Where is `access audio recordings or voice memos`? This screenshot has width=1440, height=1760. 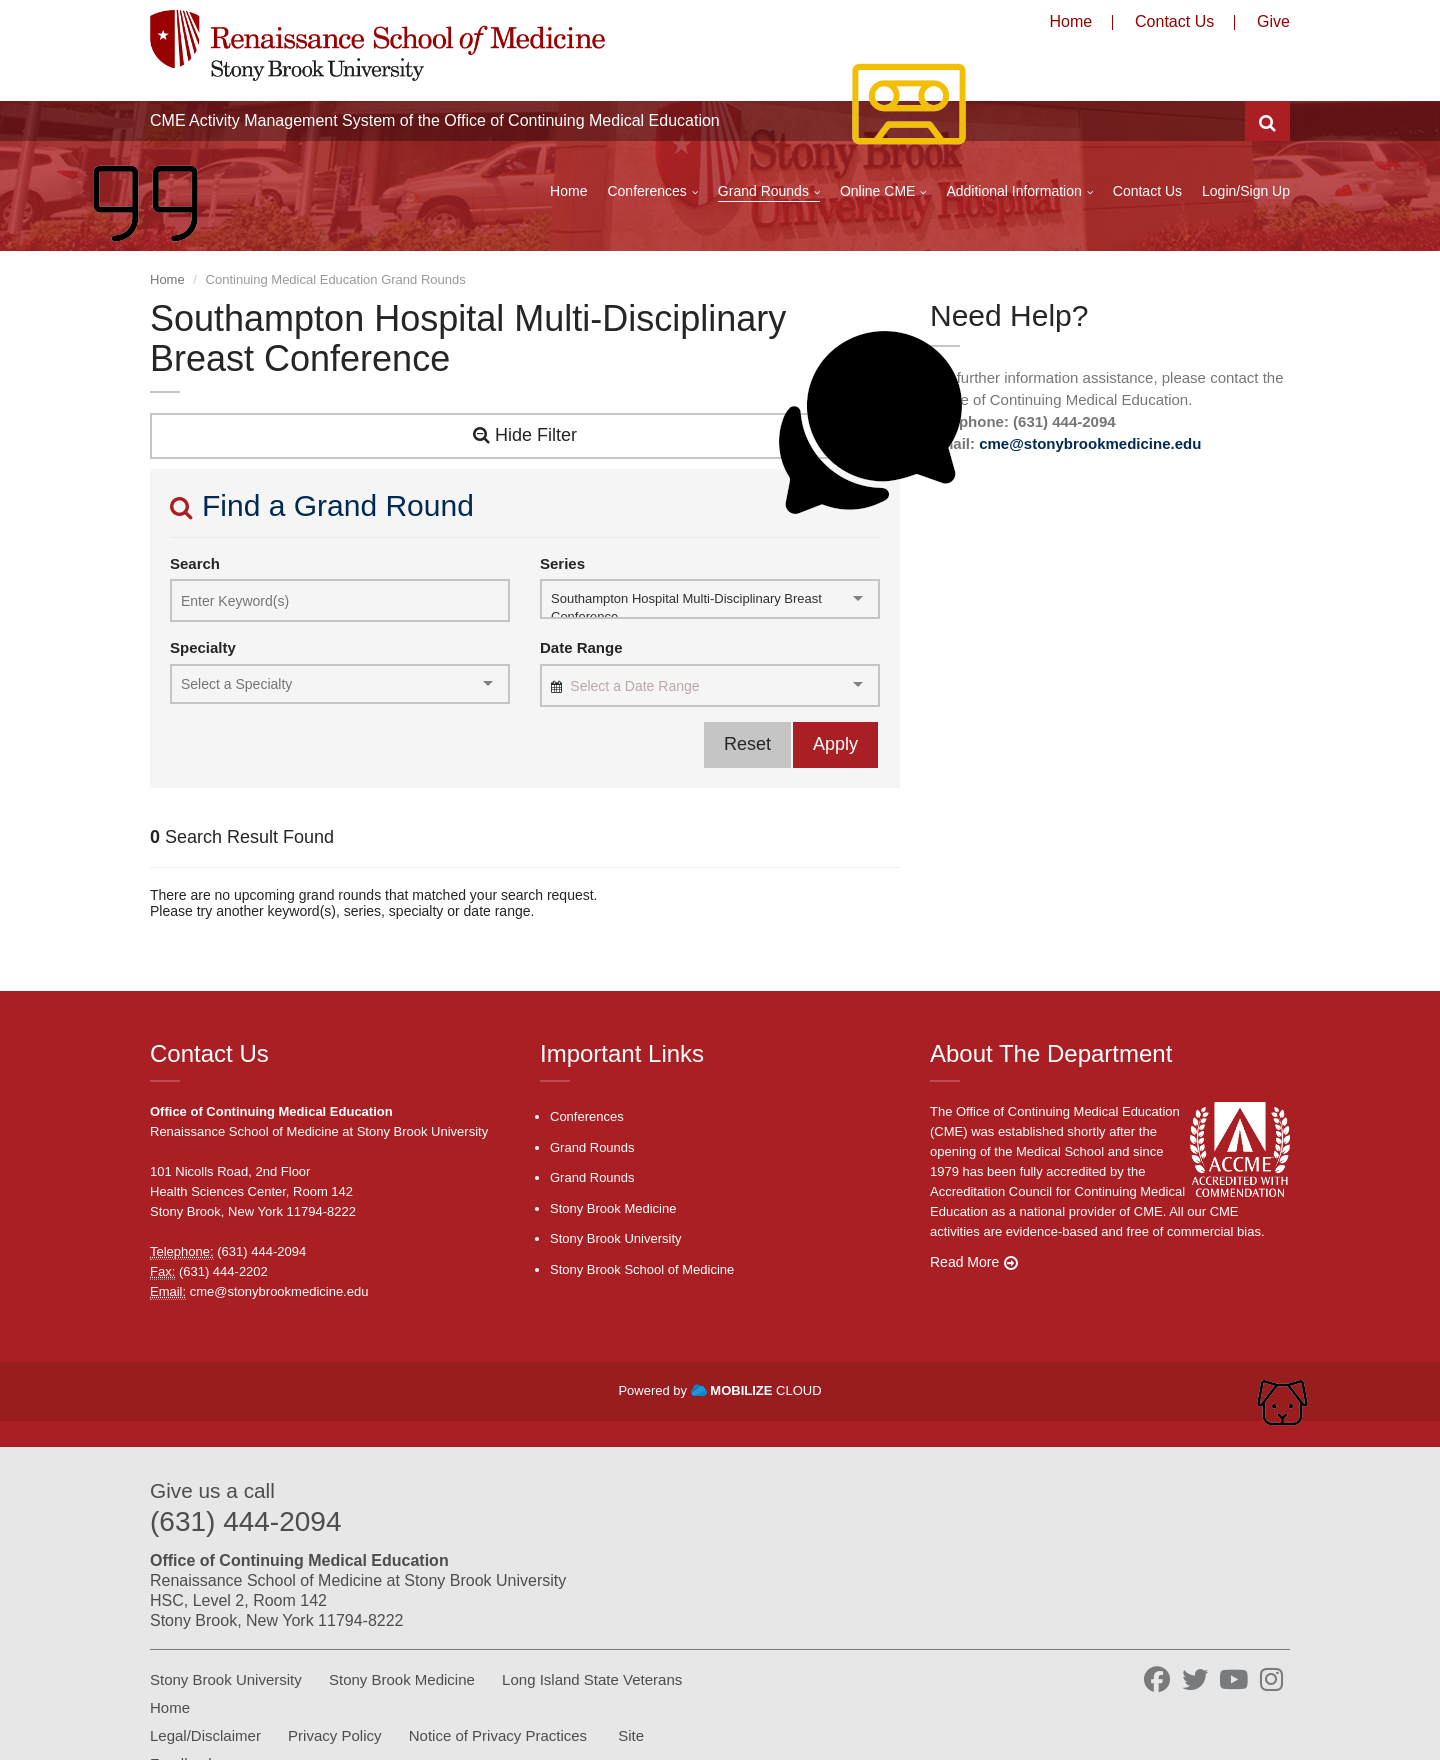
access audio recordings or voice memos is located at coordinates (909, 104).